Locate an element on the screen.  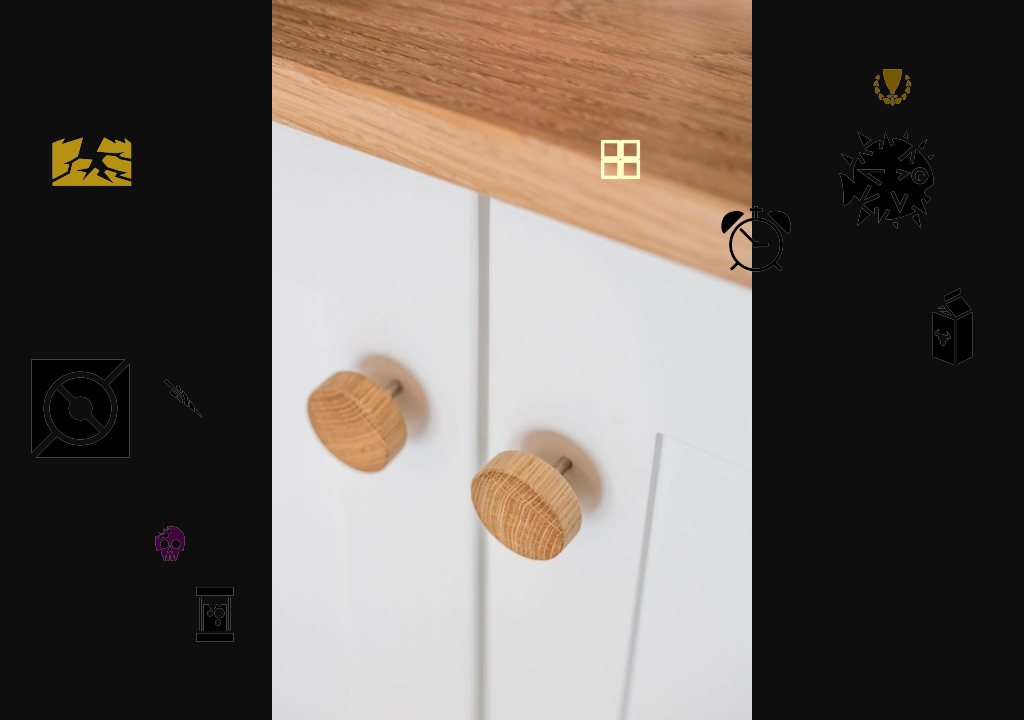
place a brick or building block is located at coordinates (620, 159).